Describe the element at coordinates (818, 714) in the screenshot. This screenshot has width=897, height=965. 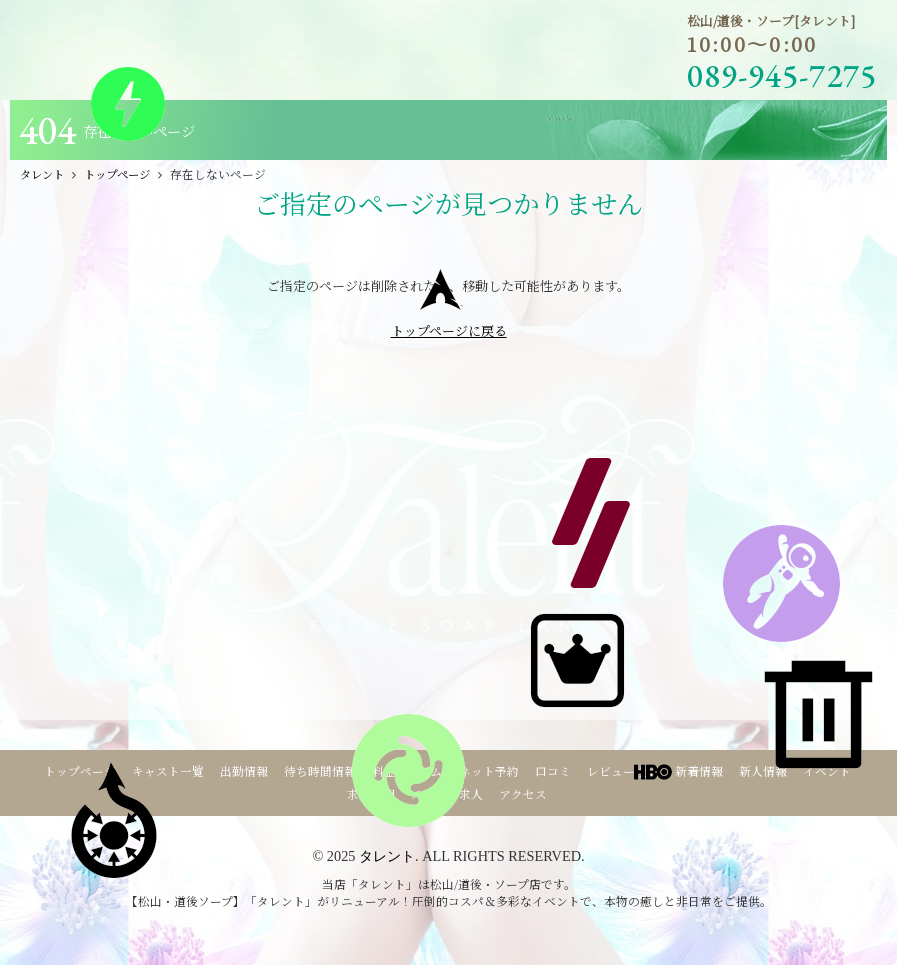
I see `delete selected item` at that location.